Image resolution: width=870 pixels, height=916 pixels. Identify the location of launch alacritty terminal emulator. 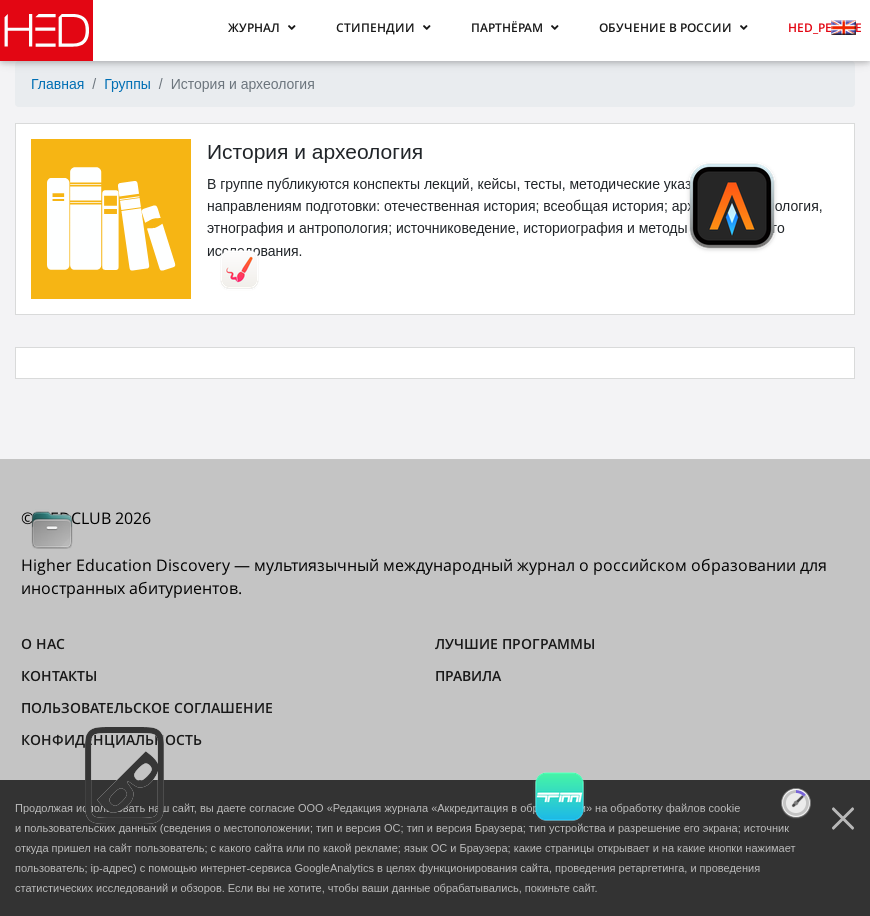
(732, 206).